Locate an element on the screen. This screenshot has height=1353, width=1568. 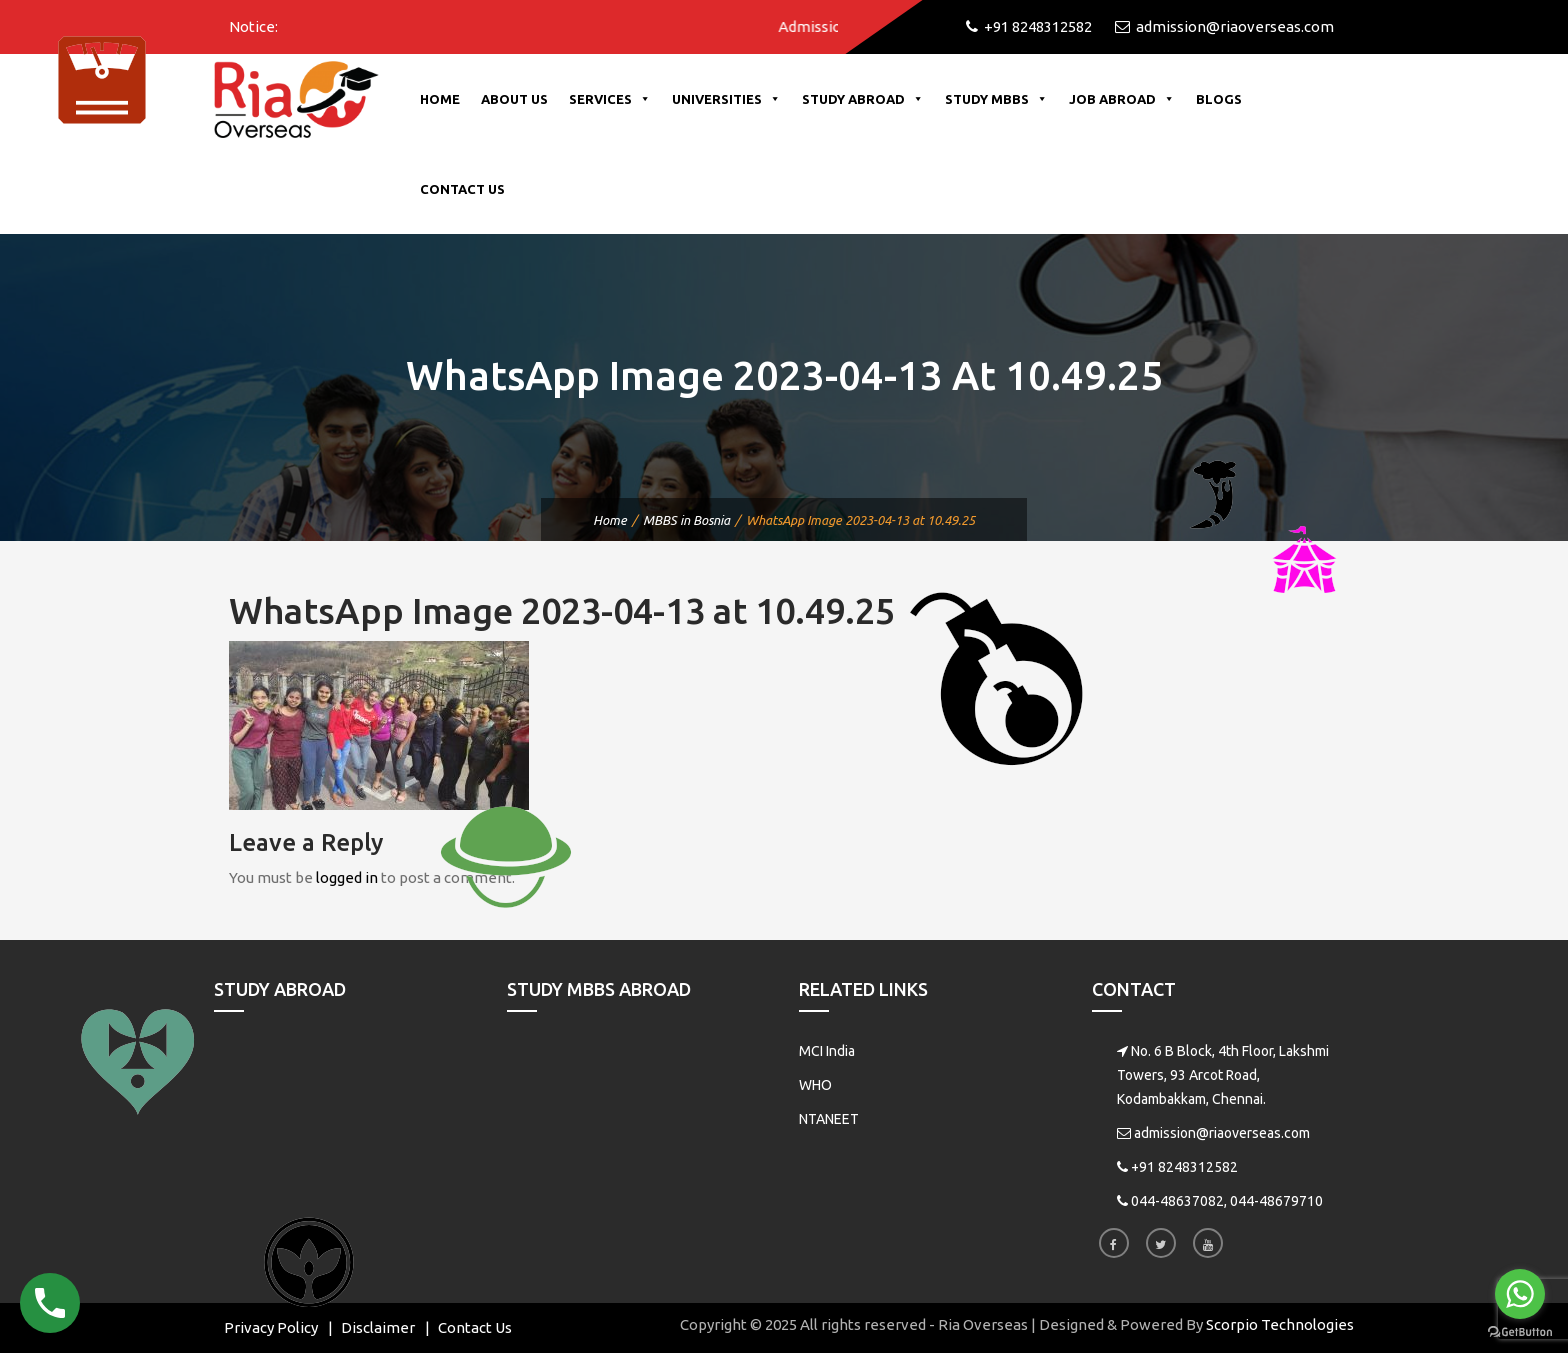
access medieval or festival-themed game content is located at coordinates (1304, 559).